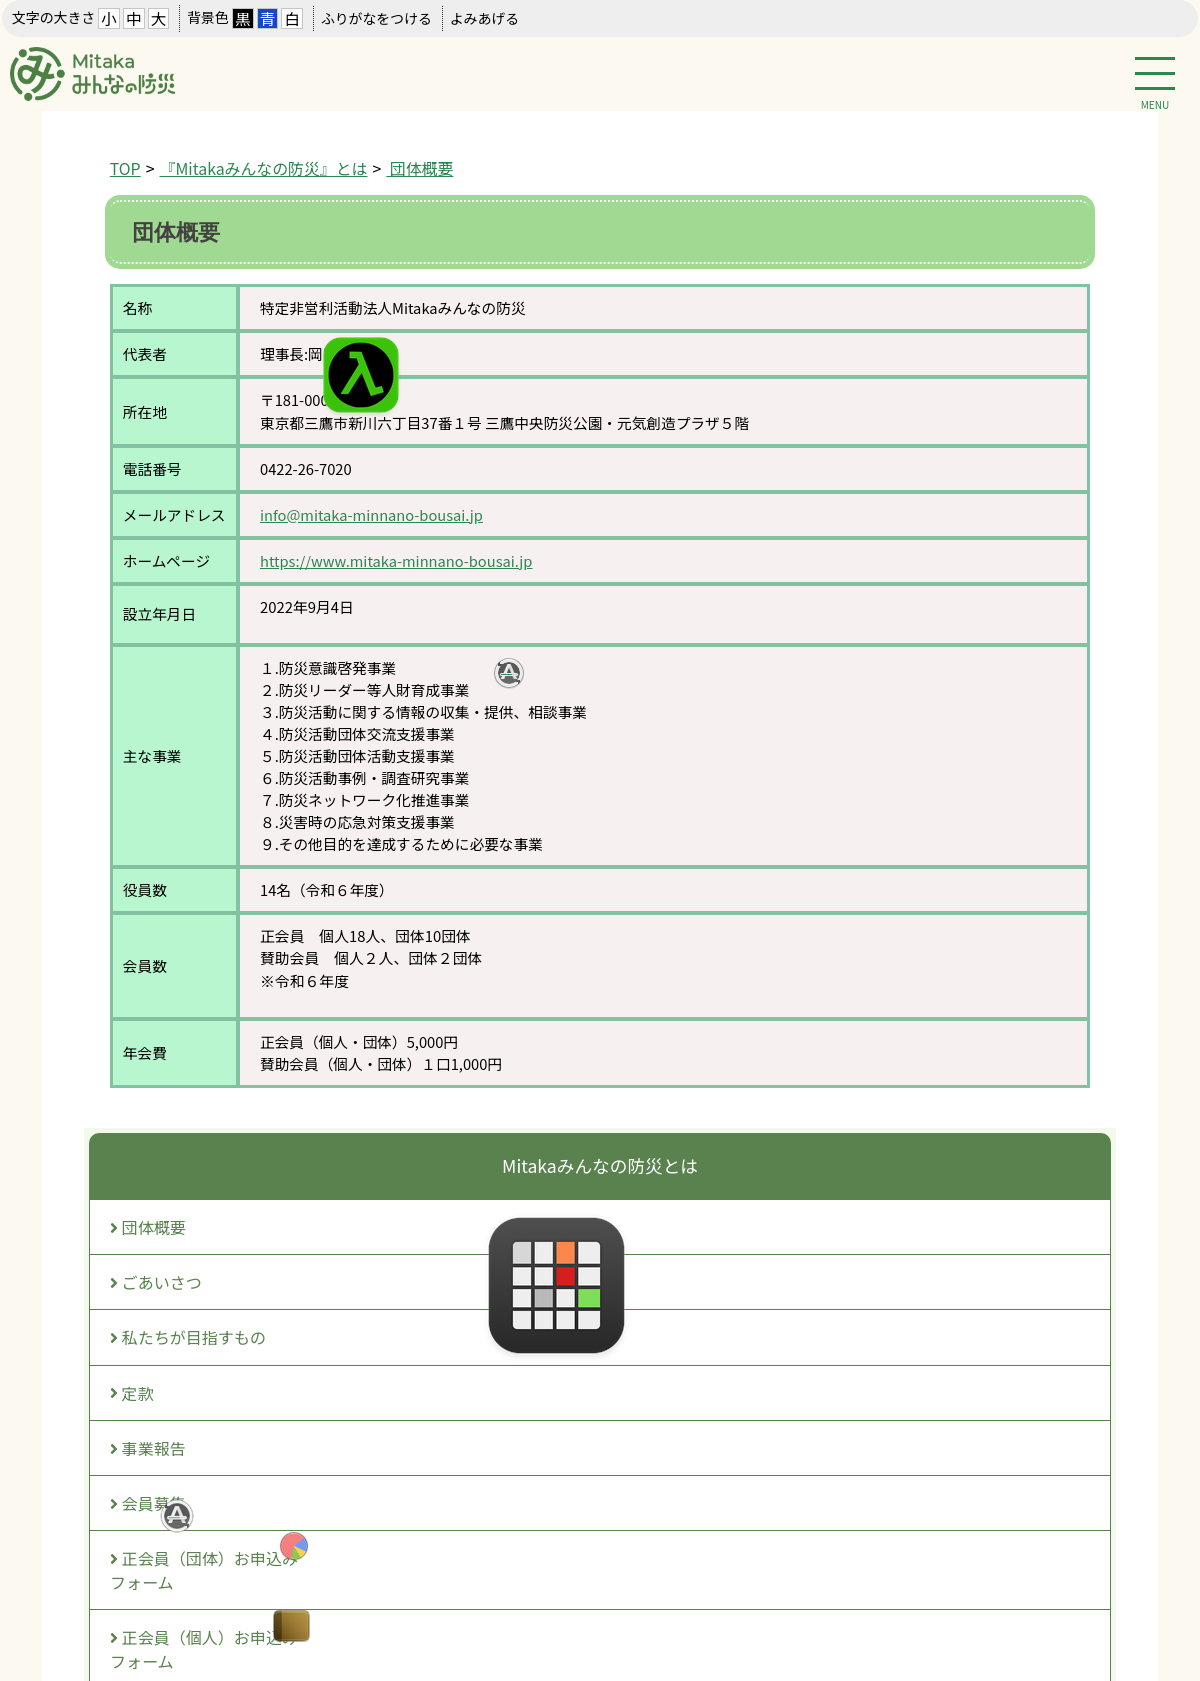 The image size is (1200, 1681). What do you see at coordinates (291, 1624) in the screenshot?
I see `access your desktop folder` at bounding box center [291, 1624].